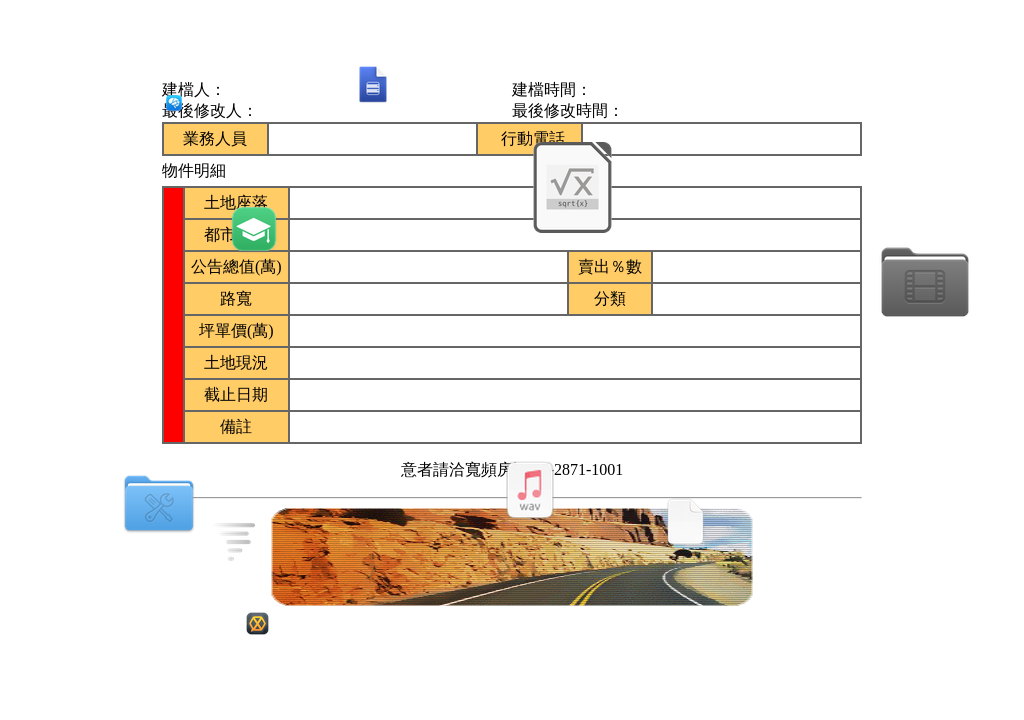 Image resolution: width=1024 pixels, height=720 pixels. What do you see at coordinates (925, 282) in the screenshot?
I see `open your videos folder` at bounding box center [925, 282].